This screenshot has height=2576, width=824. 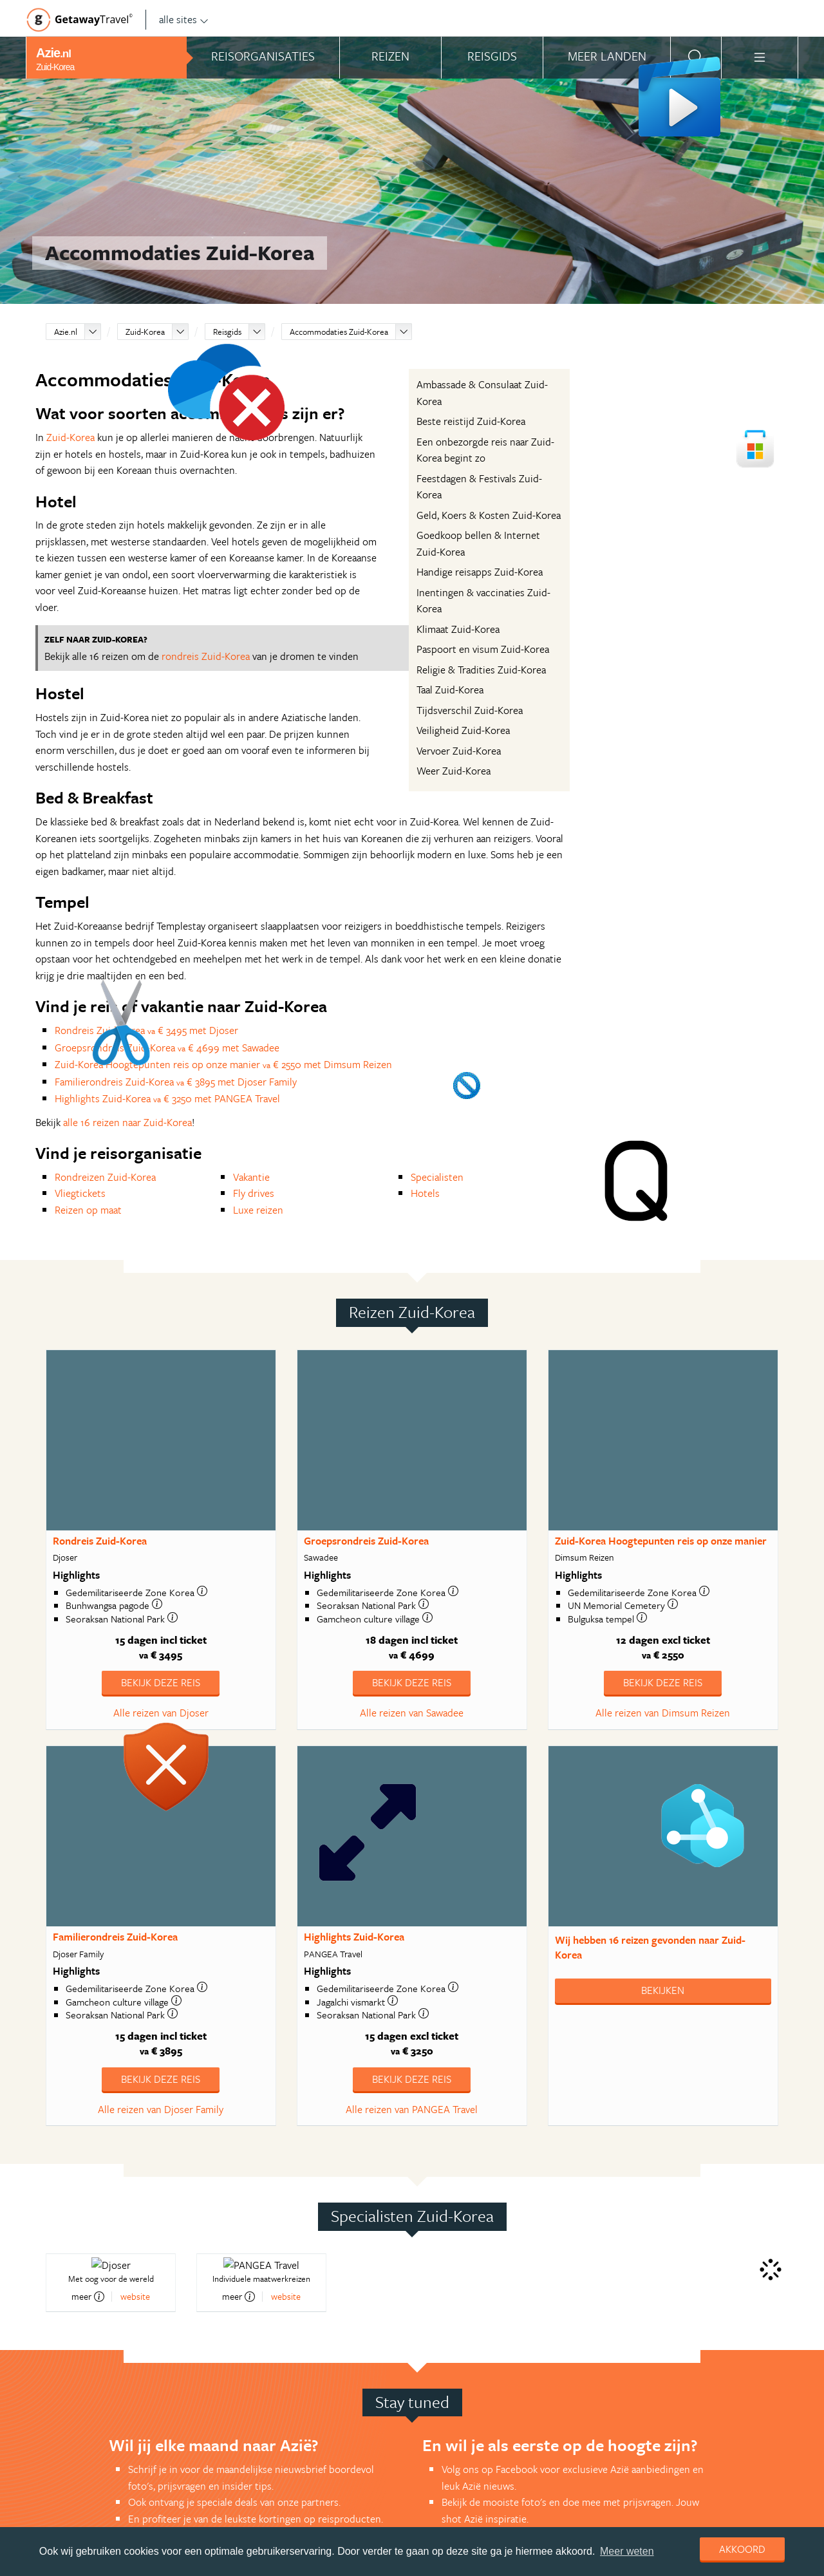 What do you see at coordinates (122, 1022) in the screenshot?
I see `cut selected content to clipboard` at bounding box center [122, 1022].